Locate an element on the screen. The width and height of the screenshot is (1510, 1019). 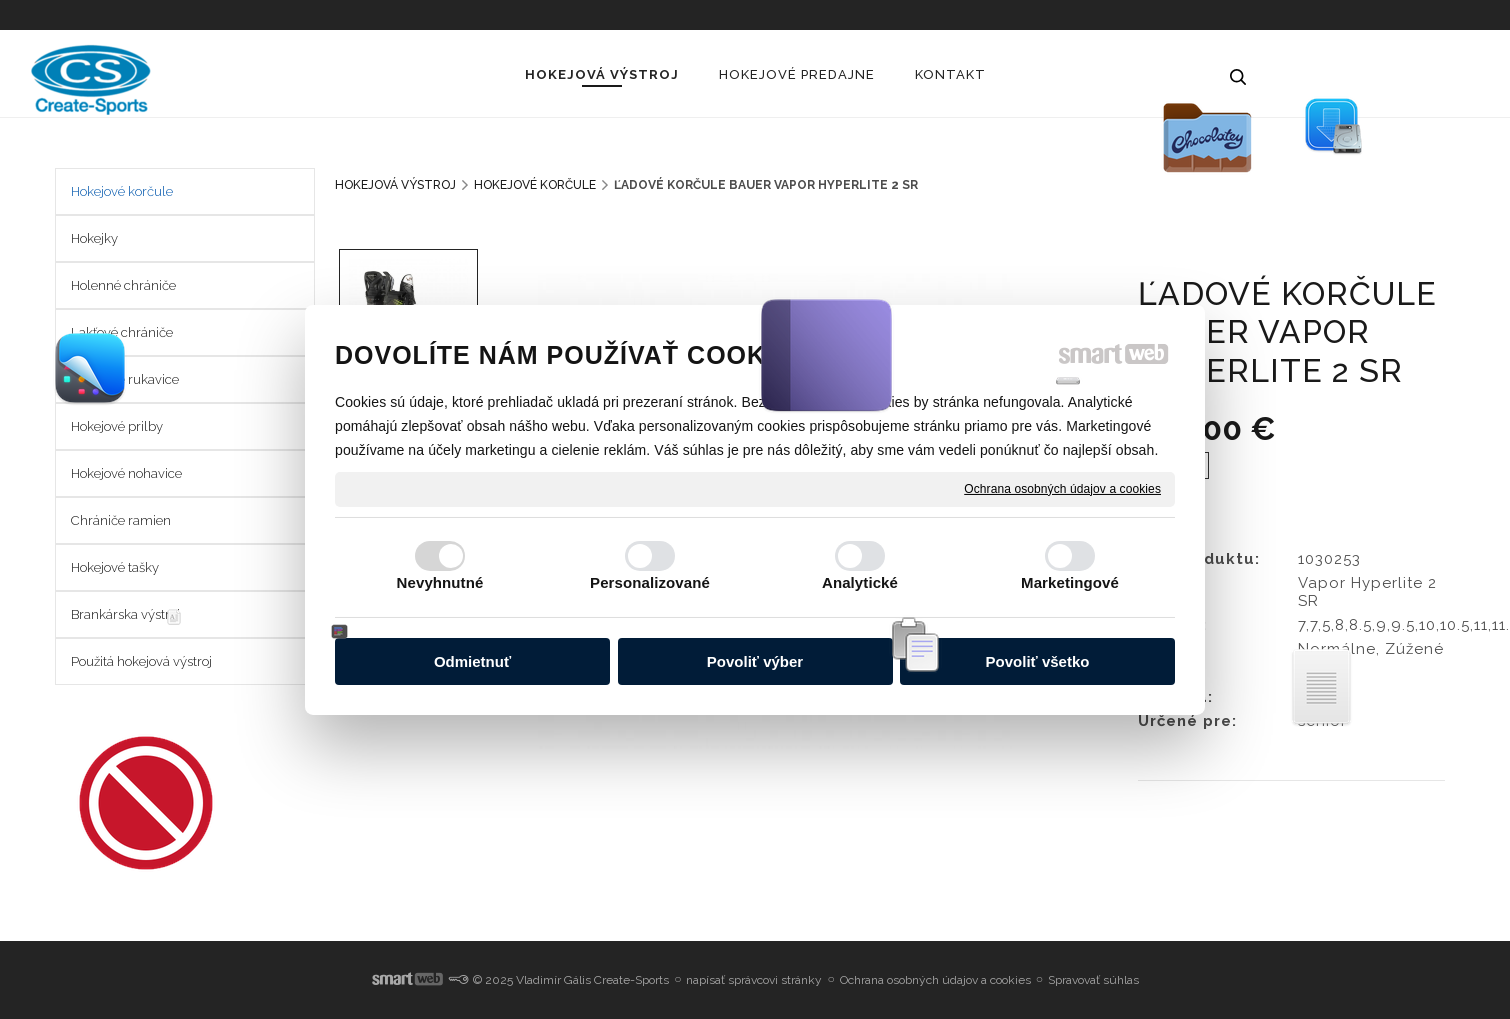
open software development tools is located at coordinates (339, 631).